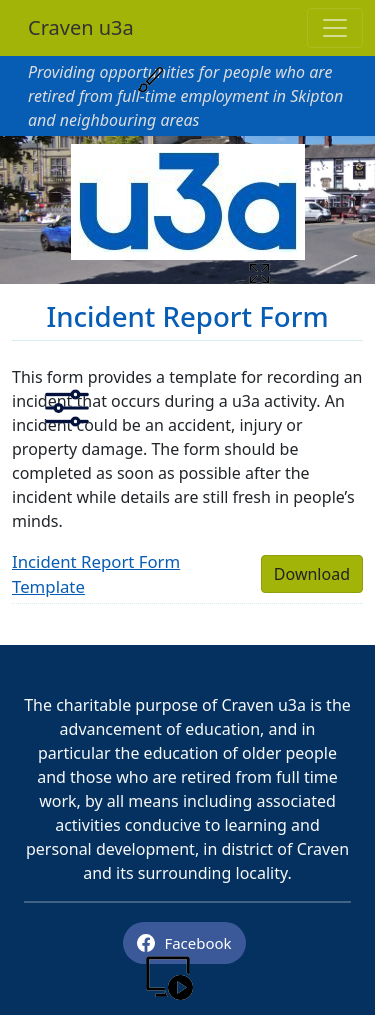  Describe the element at coordinates (168, 975) in the screenshot. I see `indicates a virtual machine is currently running` at that location.